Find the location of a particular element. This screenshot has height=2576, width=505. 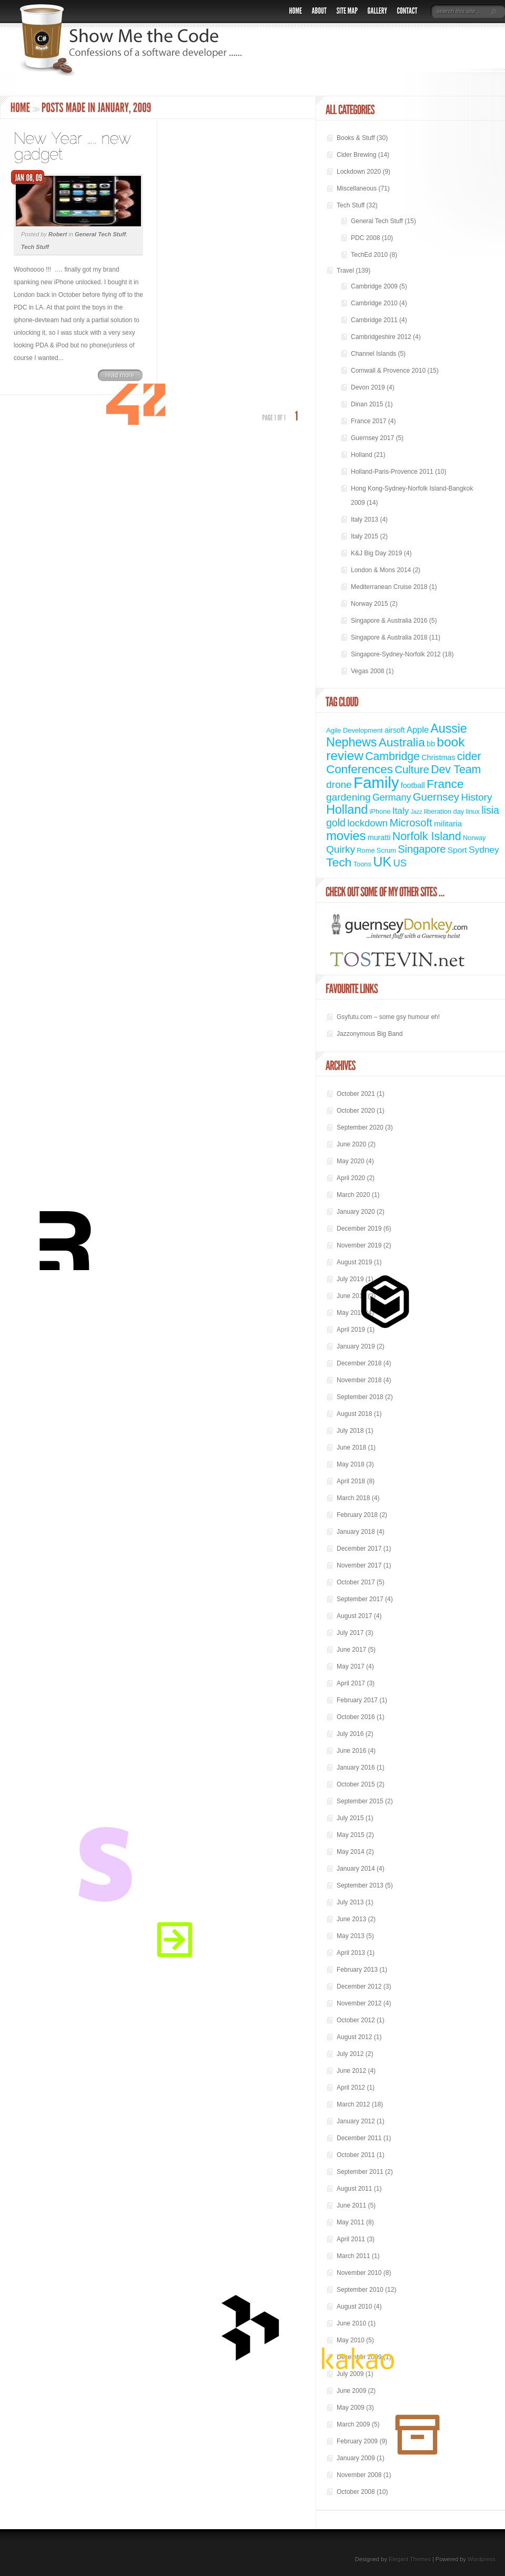

navigate to the next item or screen is located at coordinates (175, 1940).